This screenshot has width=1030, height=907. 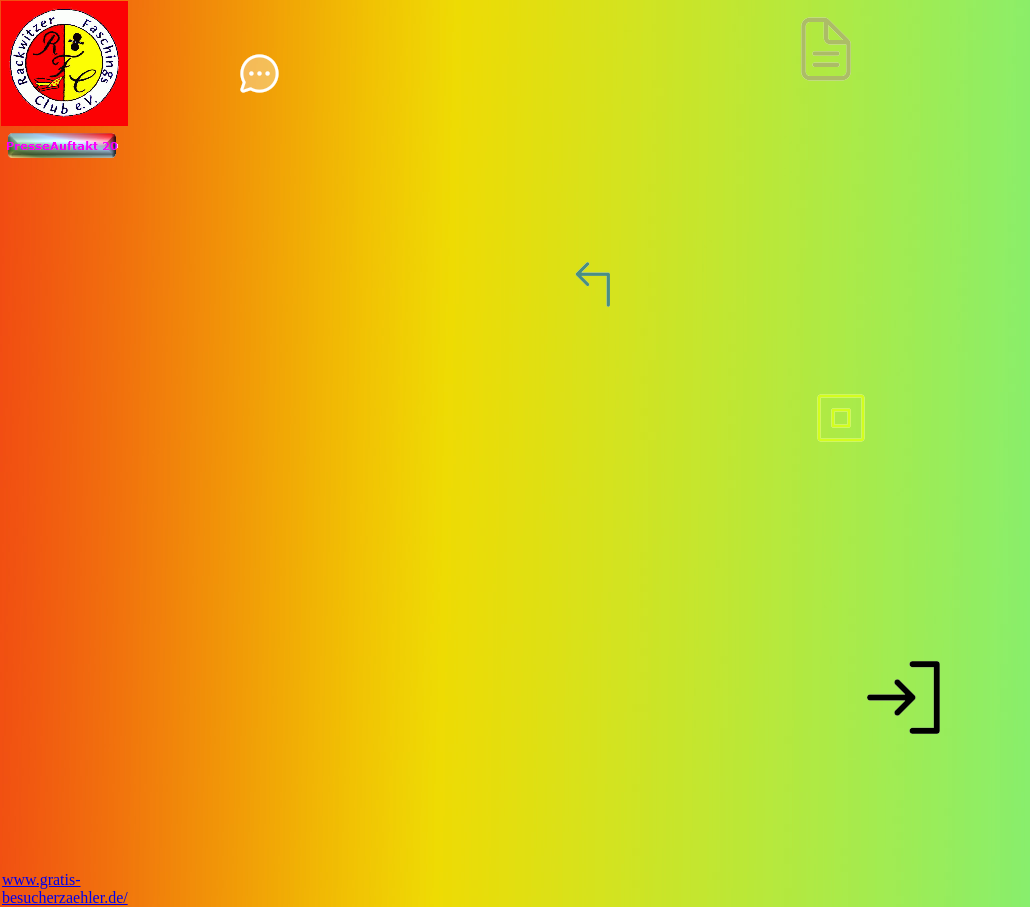 I want to click on open chat or messaging, so click(x=259, y=73).